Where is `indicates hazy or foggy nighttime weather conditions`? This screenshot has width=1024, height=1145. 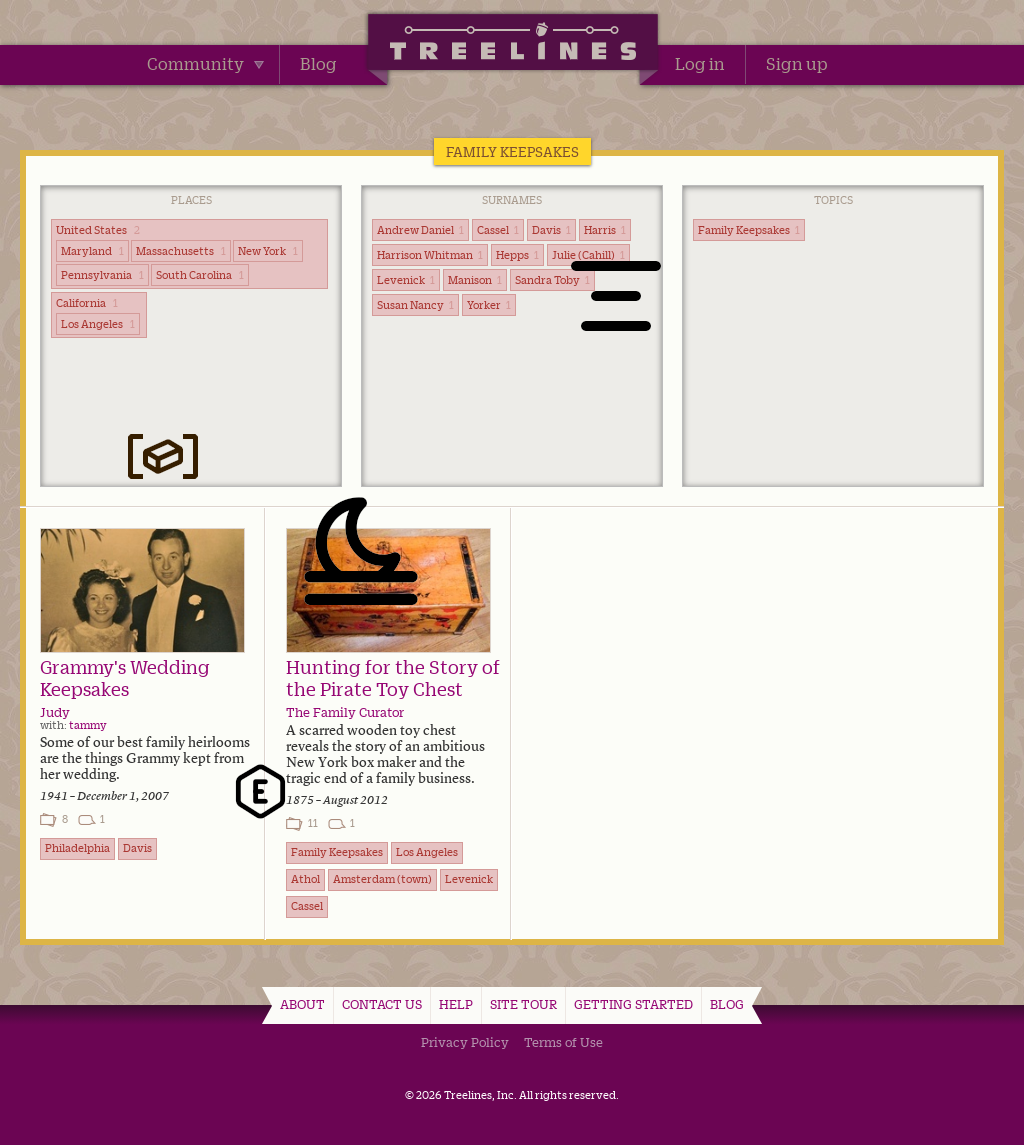
indicates hazy or foggy nighttime weather conditions is located at coordinates (361, 554).